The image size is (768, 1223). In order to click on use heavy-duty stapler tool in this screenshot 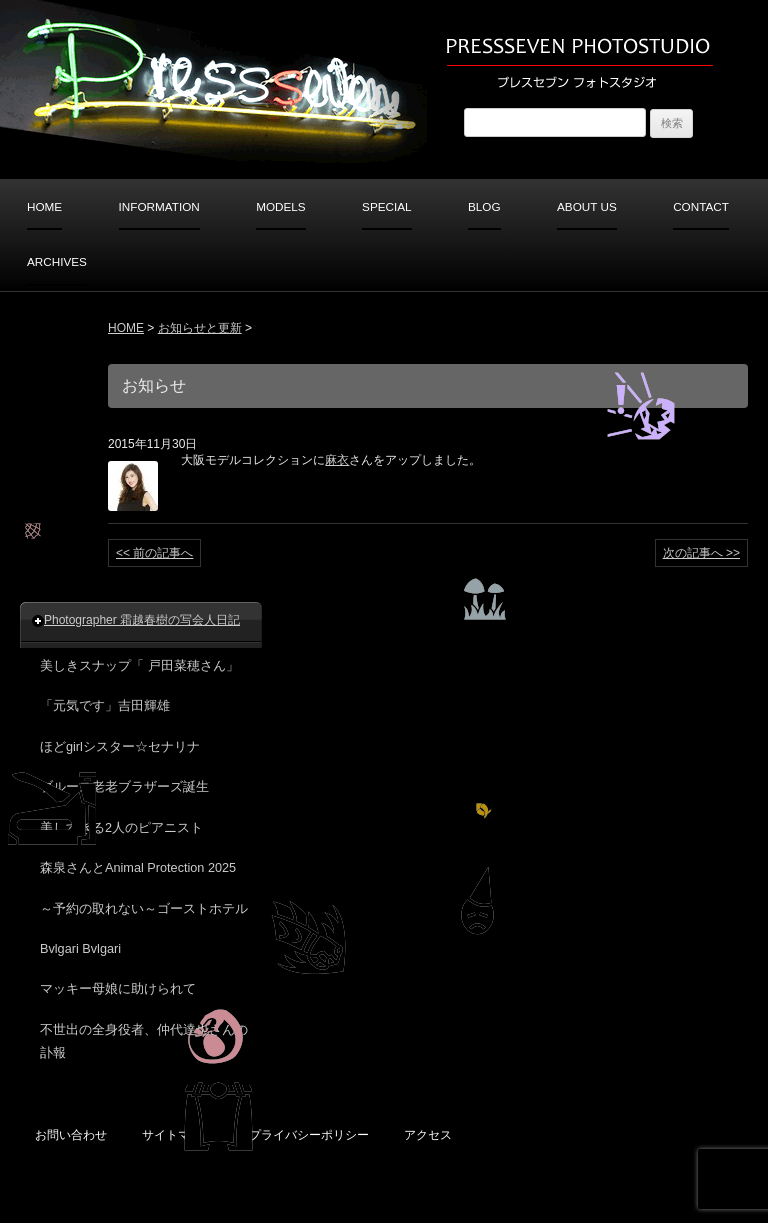, I will do `click(52, 807)`.